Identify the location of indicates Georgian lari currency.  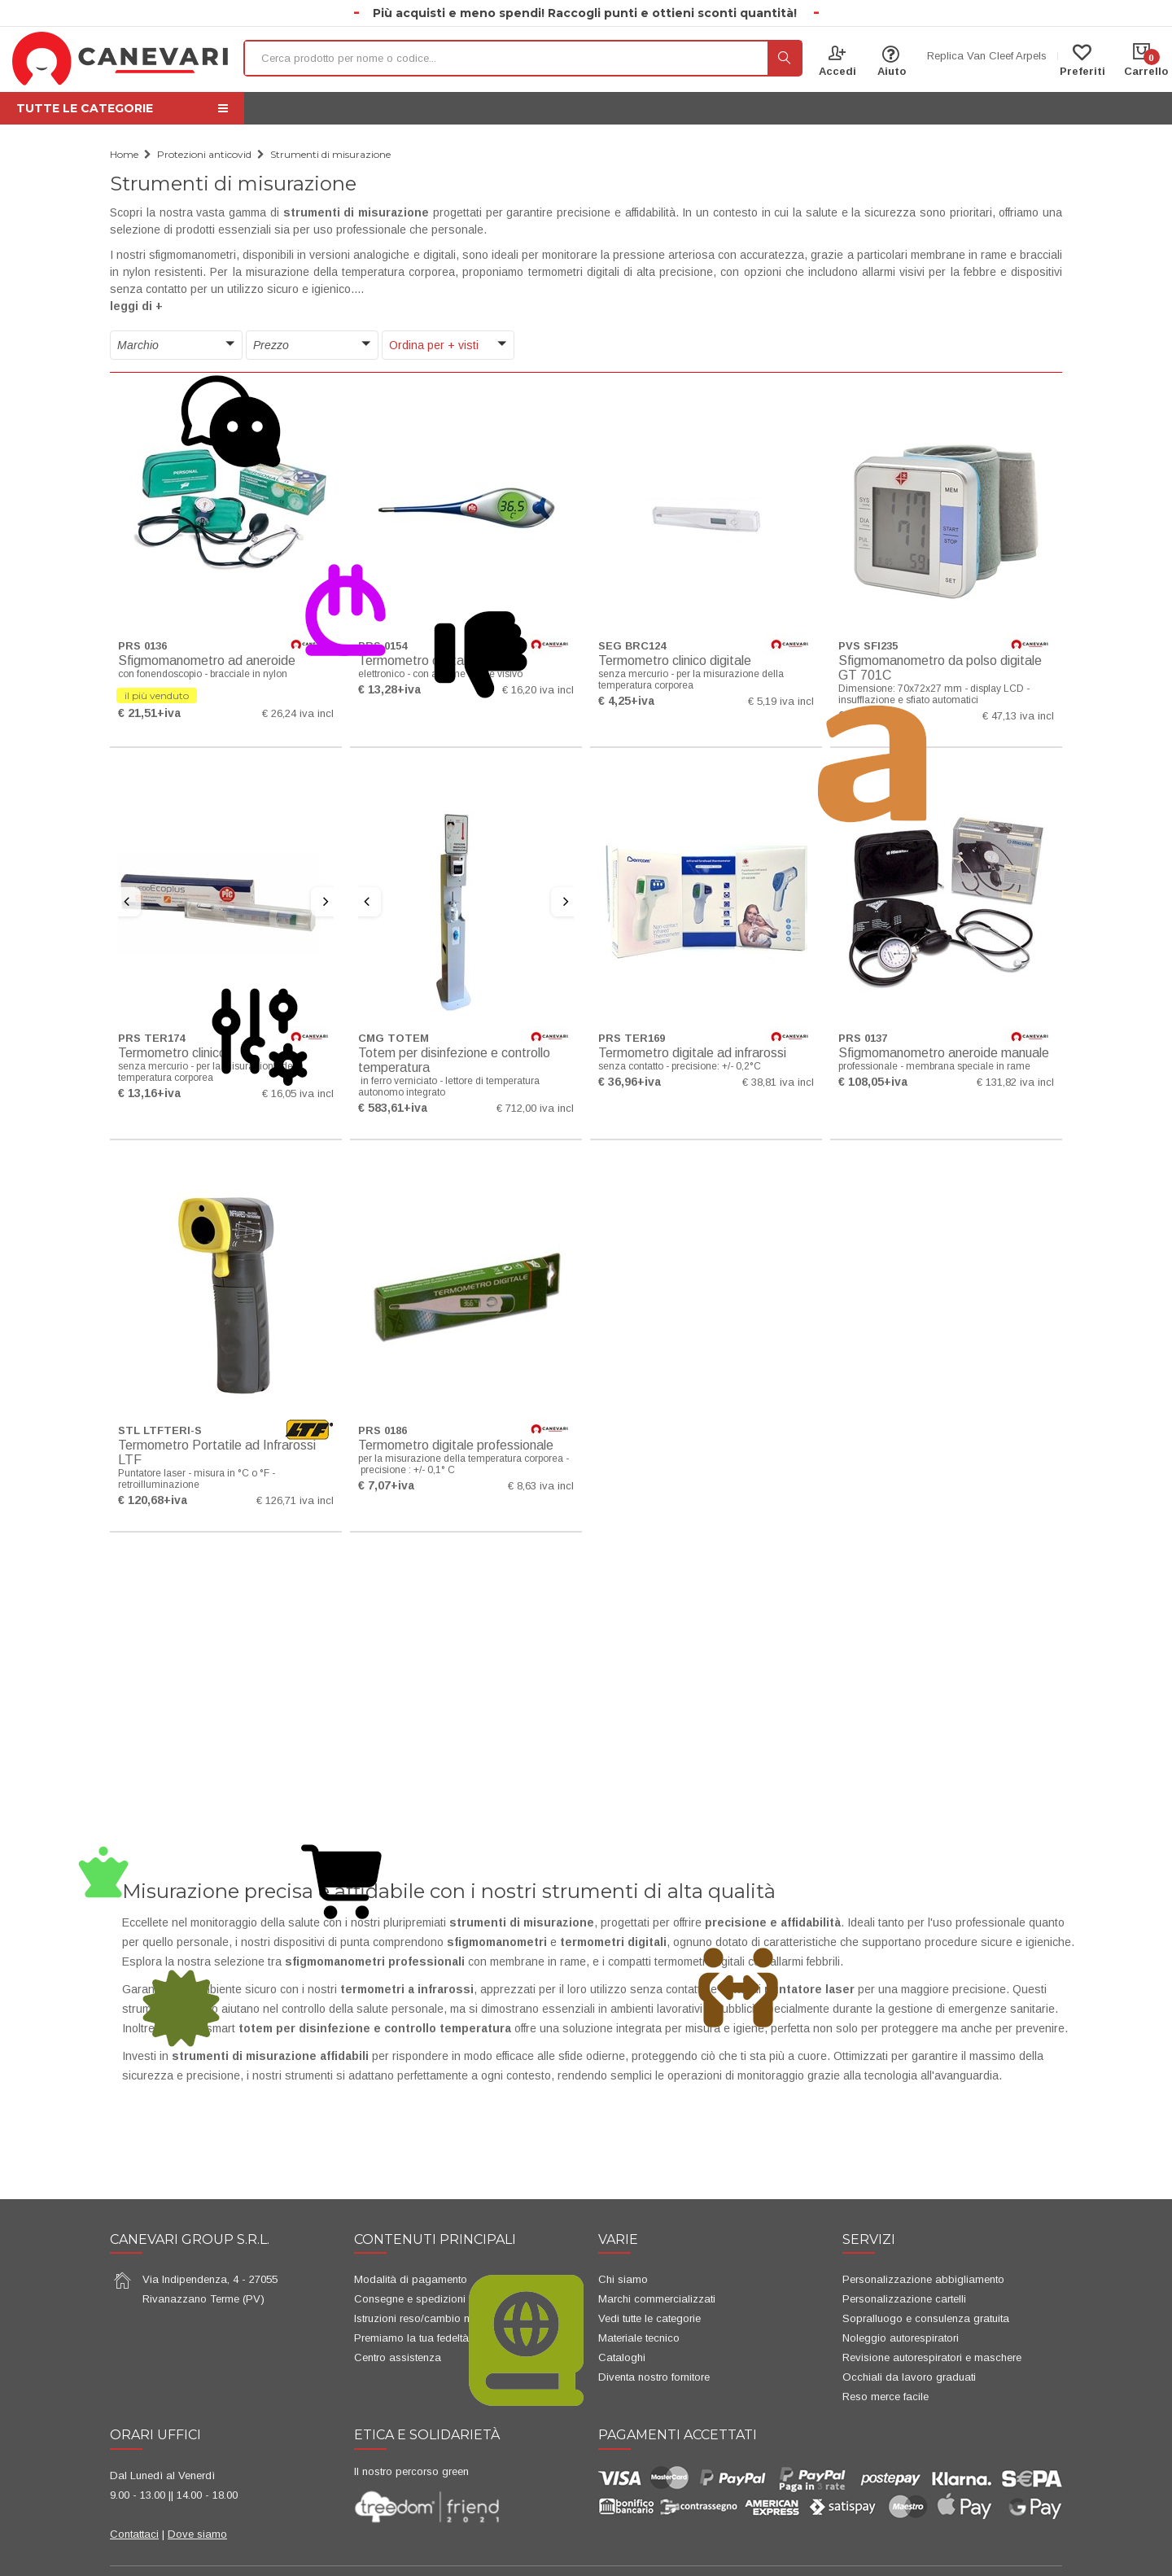
(345, 610).